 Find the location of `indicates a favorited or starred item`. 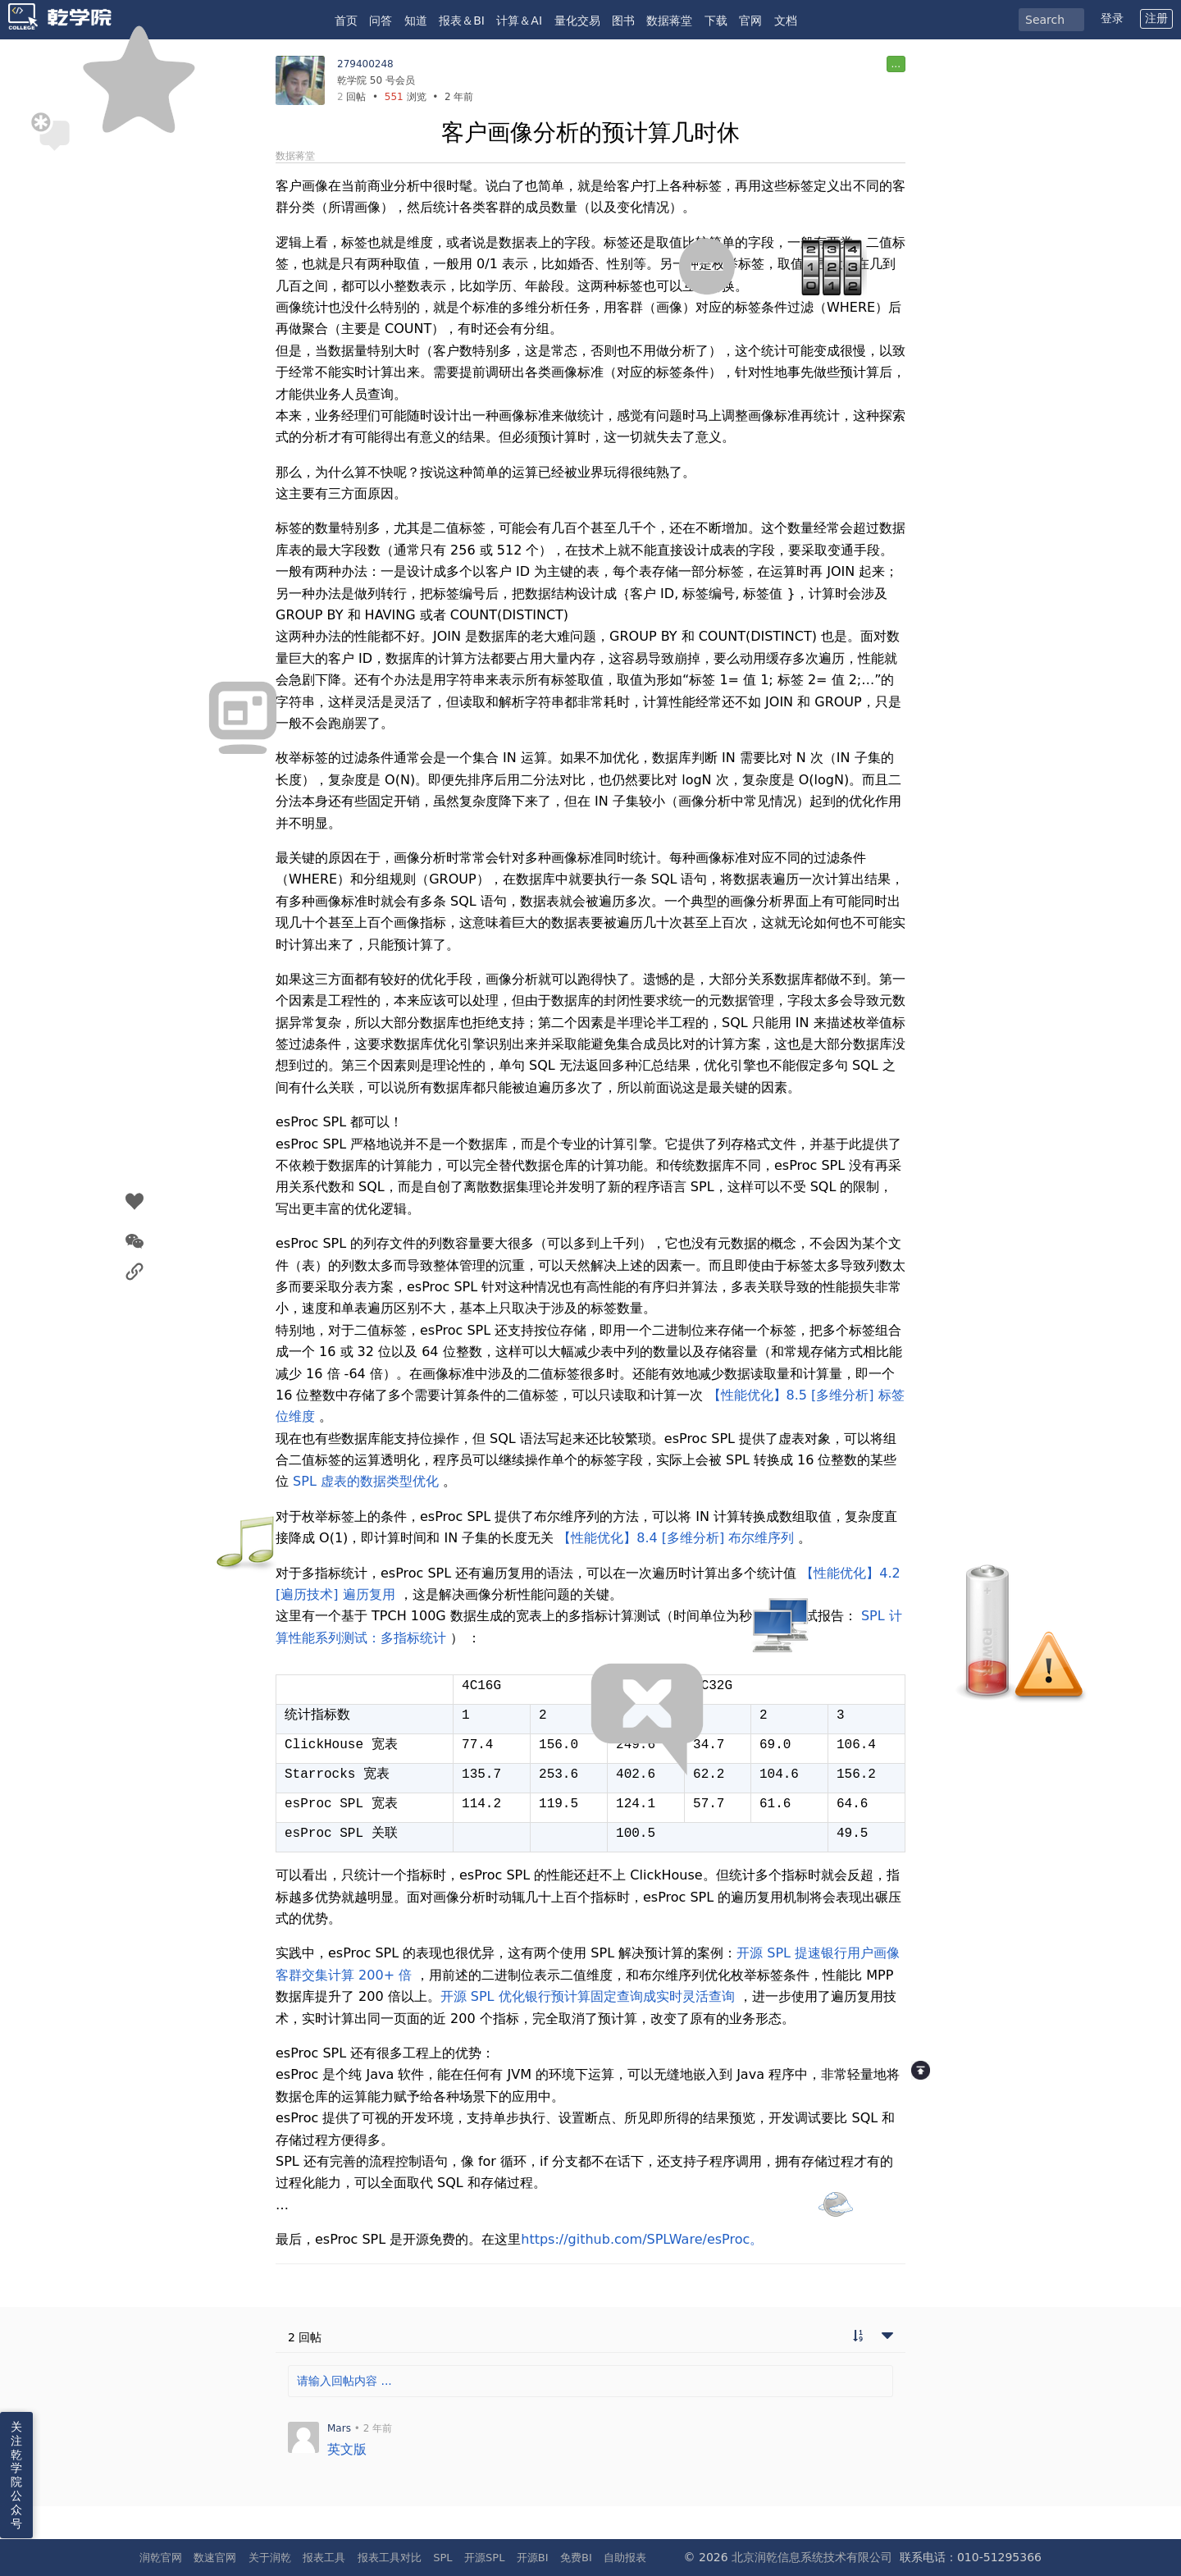

indicates a favorited or starred item is located at coordinates (139, 84).